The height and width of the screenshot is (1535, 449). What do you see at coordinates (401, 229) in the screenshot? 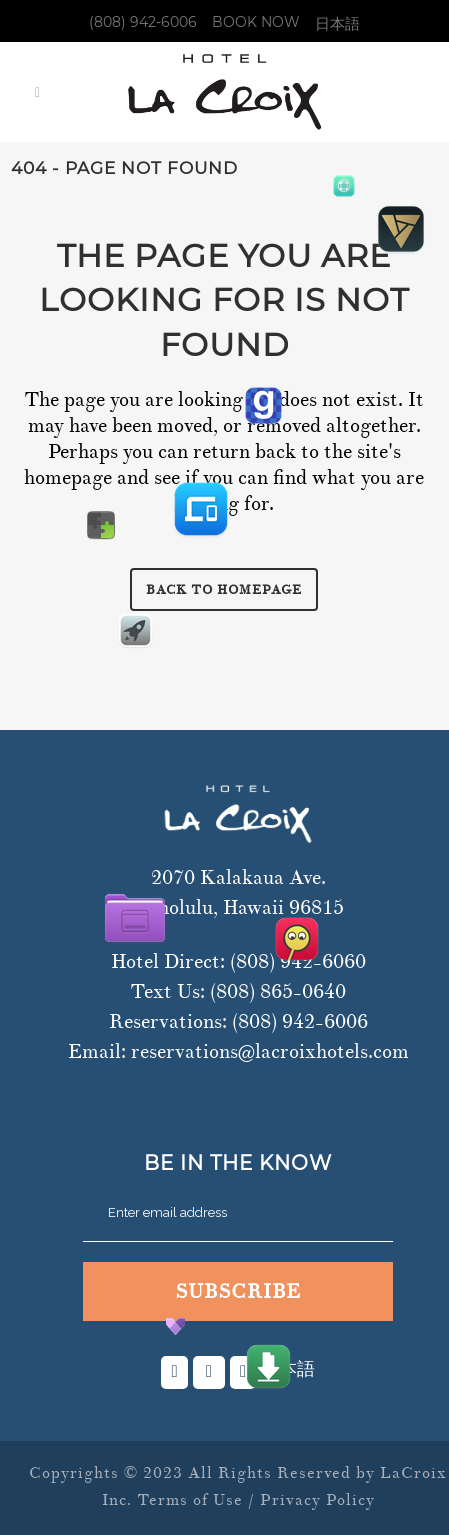
I see `open the Artifact app` at bounding box center [401, 229].